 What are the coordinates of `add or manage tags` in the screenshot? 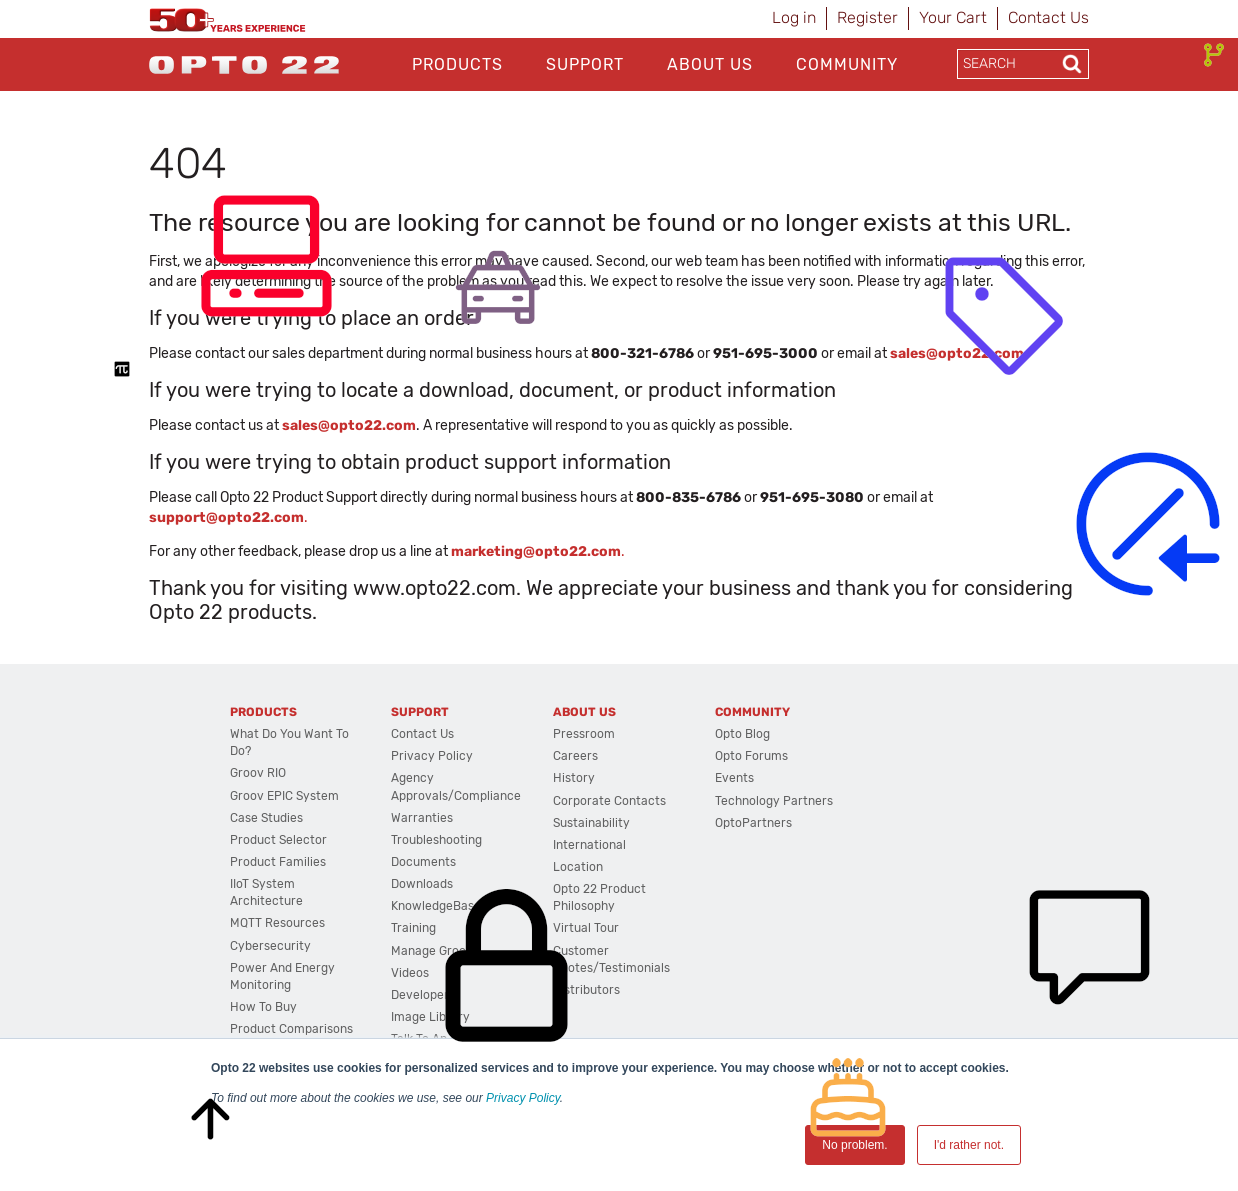 It's located at (1005, 317).